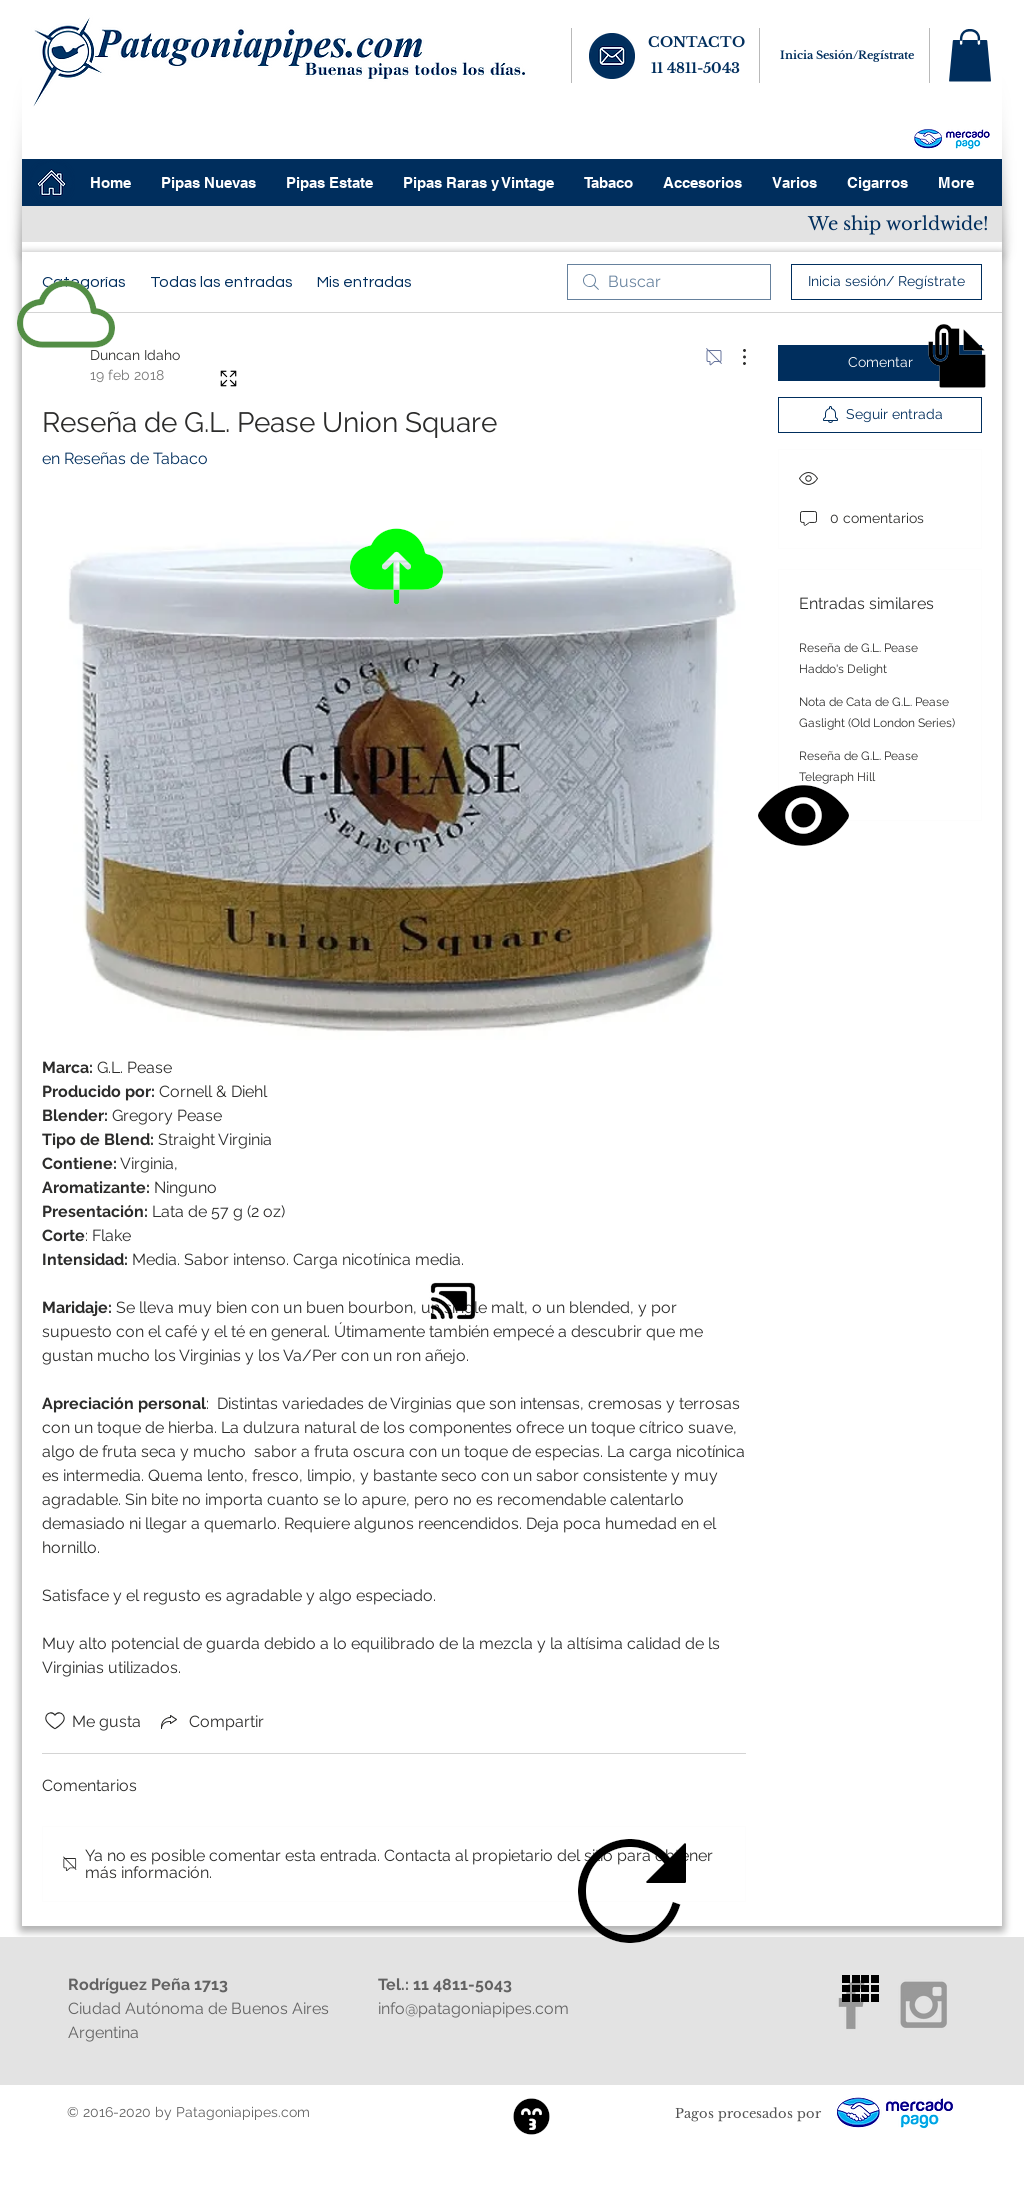 This screenshot has width=1024, height=2194. Describe the element at coordinates (634, 1891) in the screenshot. I see `reload or refresh the current page` at that location.